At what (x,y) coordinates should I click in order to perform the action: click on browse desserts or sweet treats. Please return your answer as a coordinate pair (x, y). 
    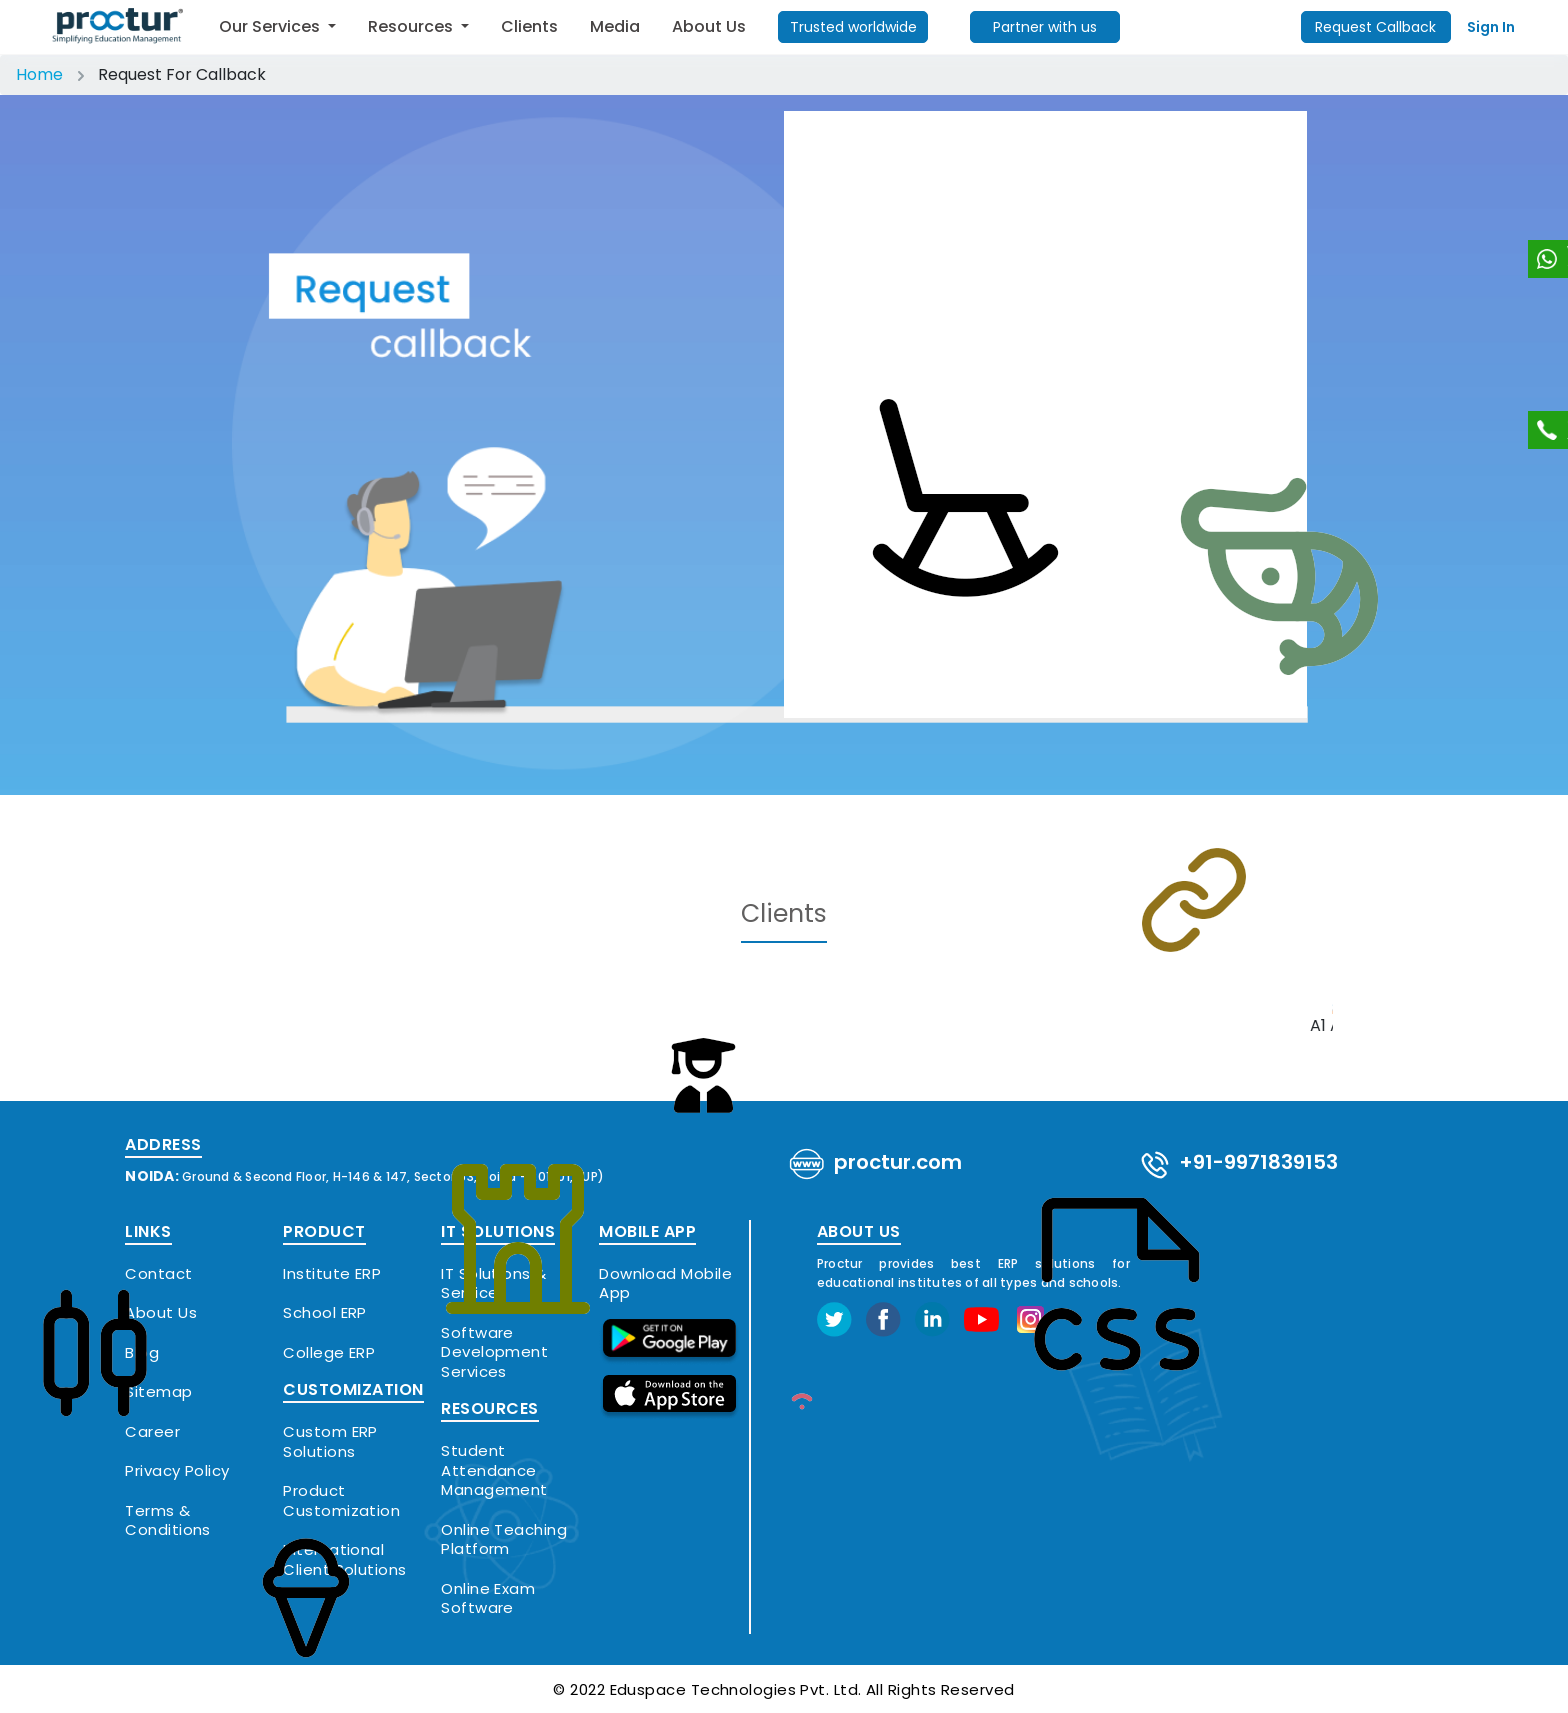
    Looking at the image, I should click on (306, 1598).